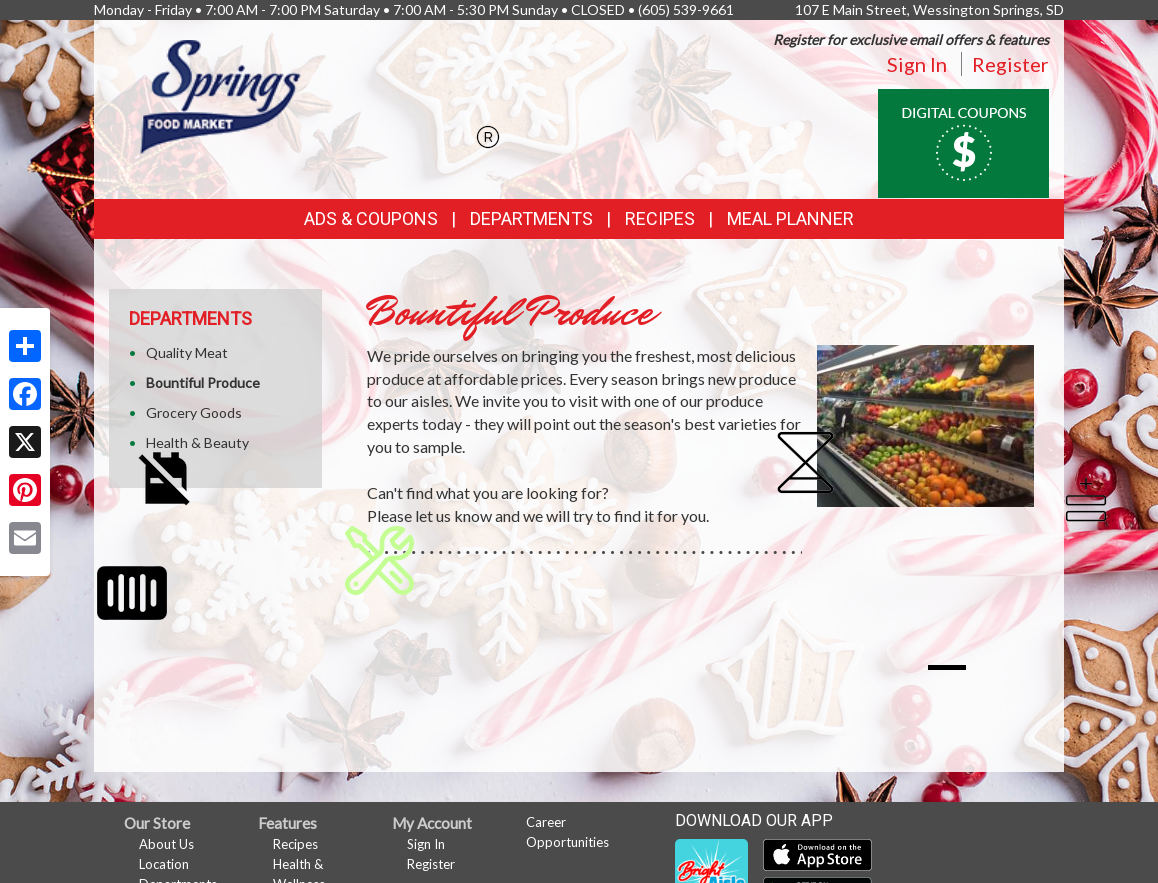 The image size is (1158, 883). I want to click on scan a barcode, so click(132, 593).